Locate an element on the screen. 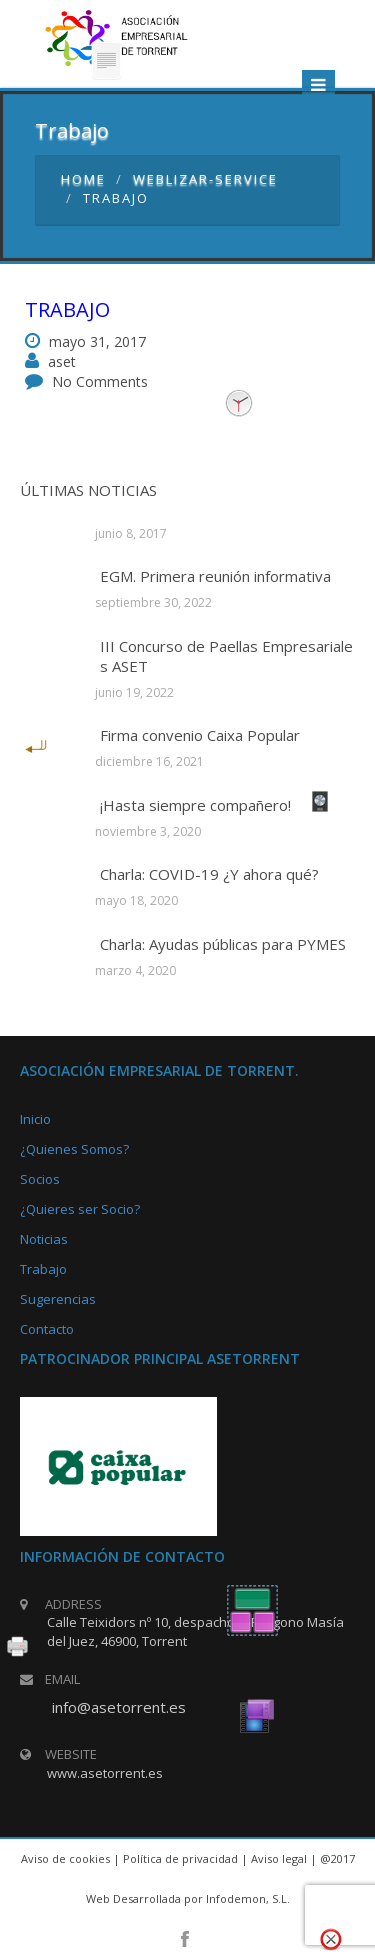  open a Logic Pro project file is located at coordinates (320, 802).